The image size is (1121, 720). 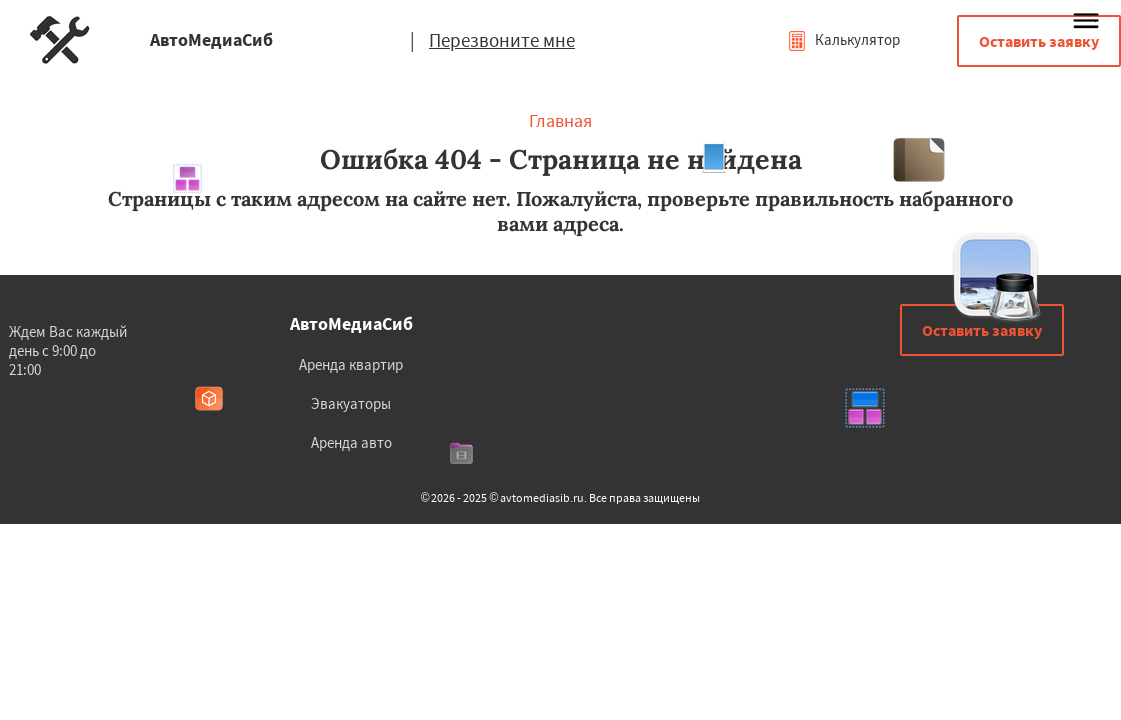 What do you see at coordinates (995, 274) in the screenshot?
I see `open preview app to view images and PDFs` at bounding box center [995, 274].